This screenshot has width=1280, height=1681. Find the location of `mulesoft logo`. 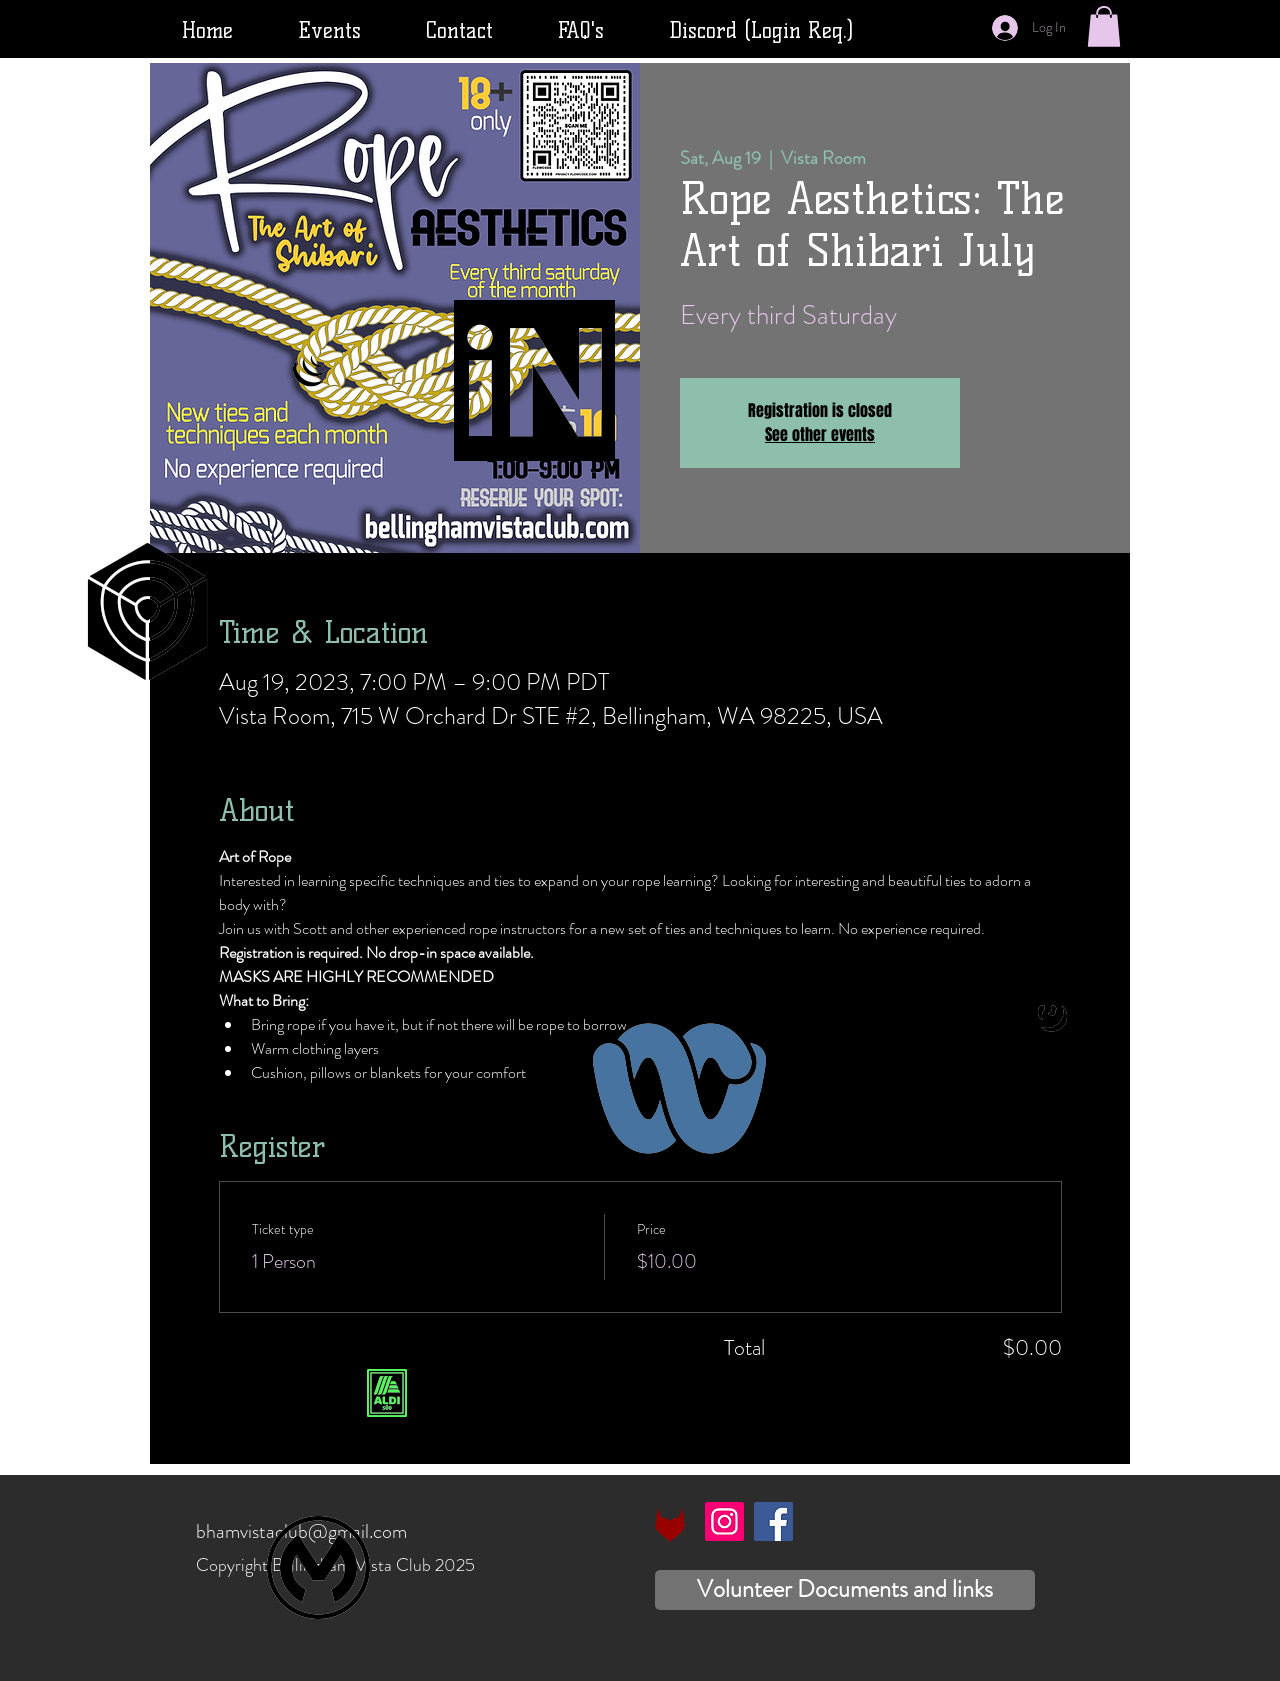

mulesoft logo is located at coordinates (318, 1567).